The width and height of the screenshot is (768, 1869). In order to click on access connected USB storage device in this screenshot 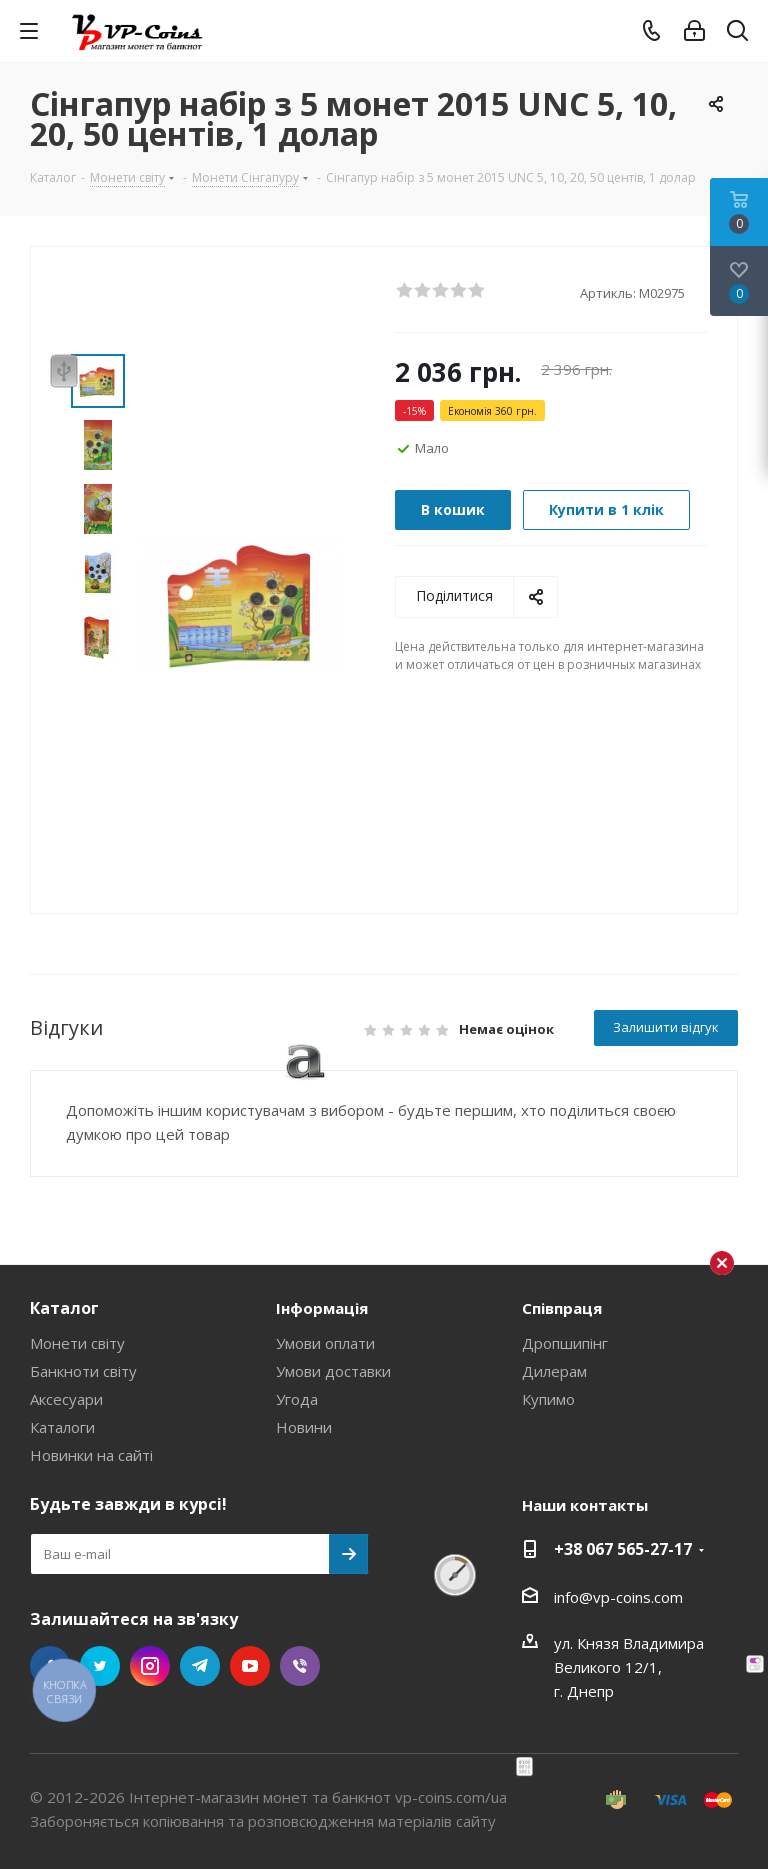, I will do `click(64, 371)`.